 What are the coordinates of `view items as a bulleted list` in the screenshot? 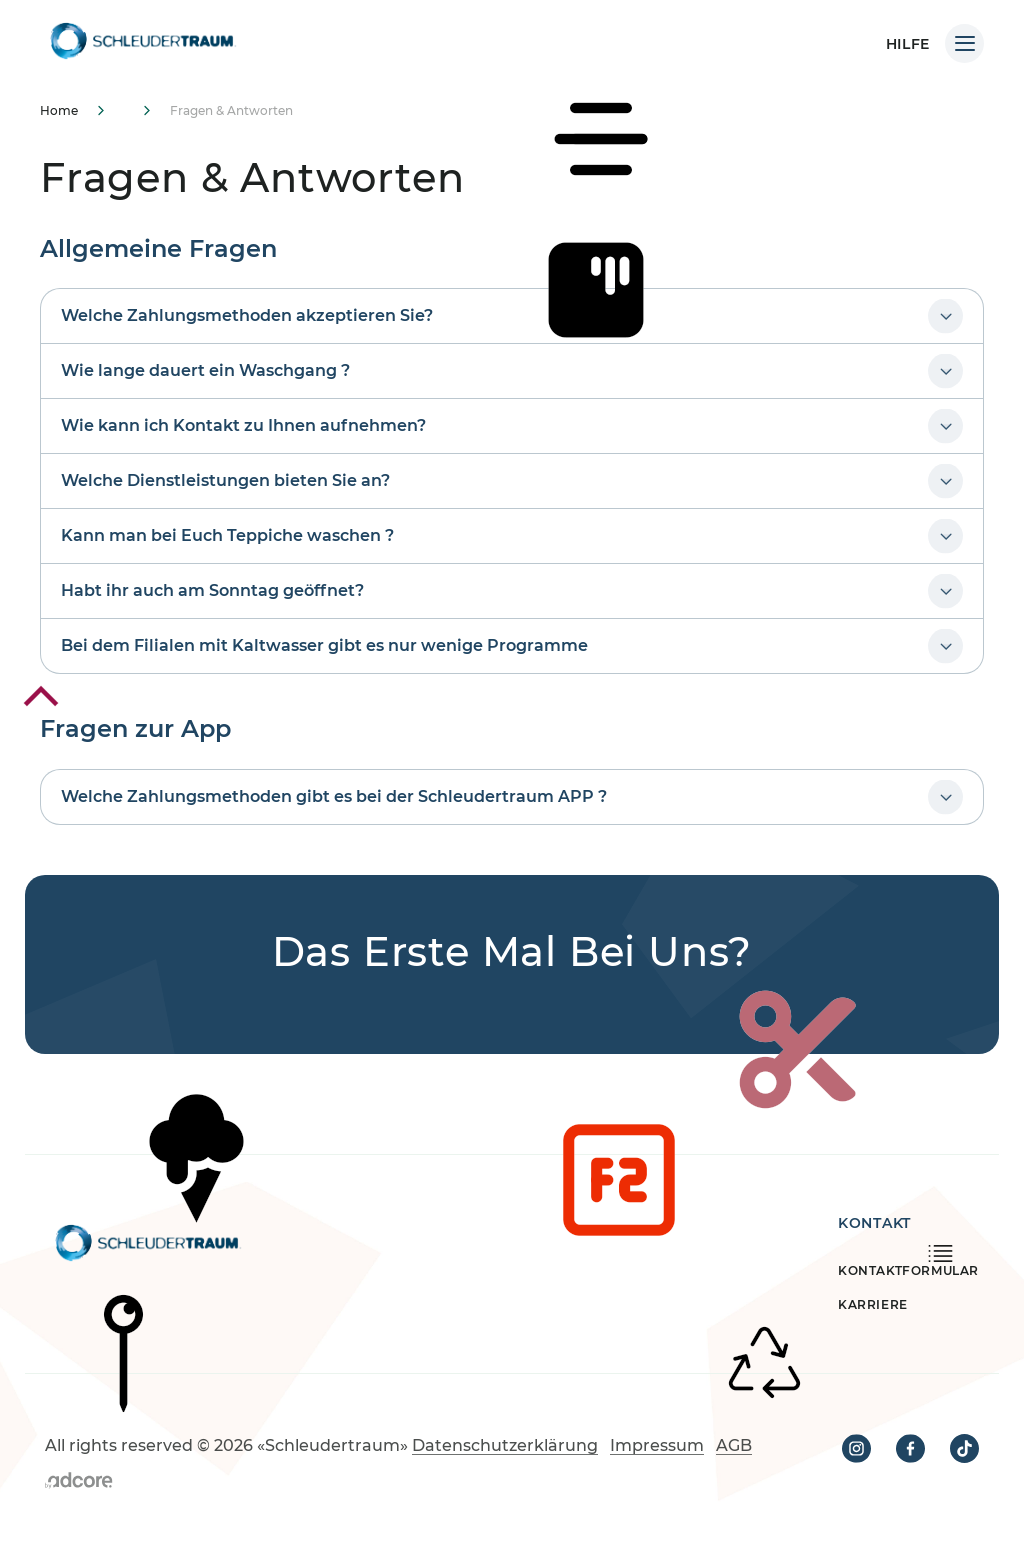 It's located at (940, 1253).